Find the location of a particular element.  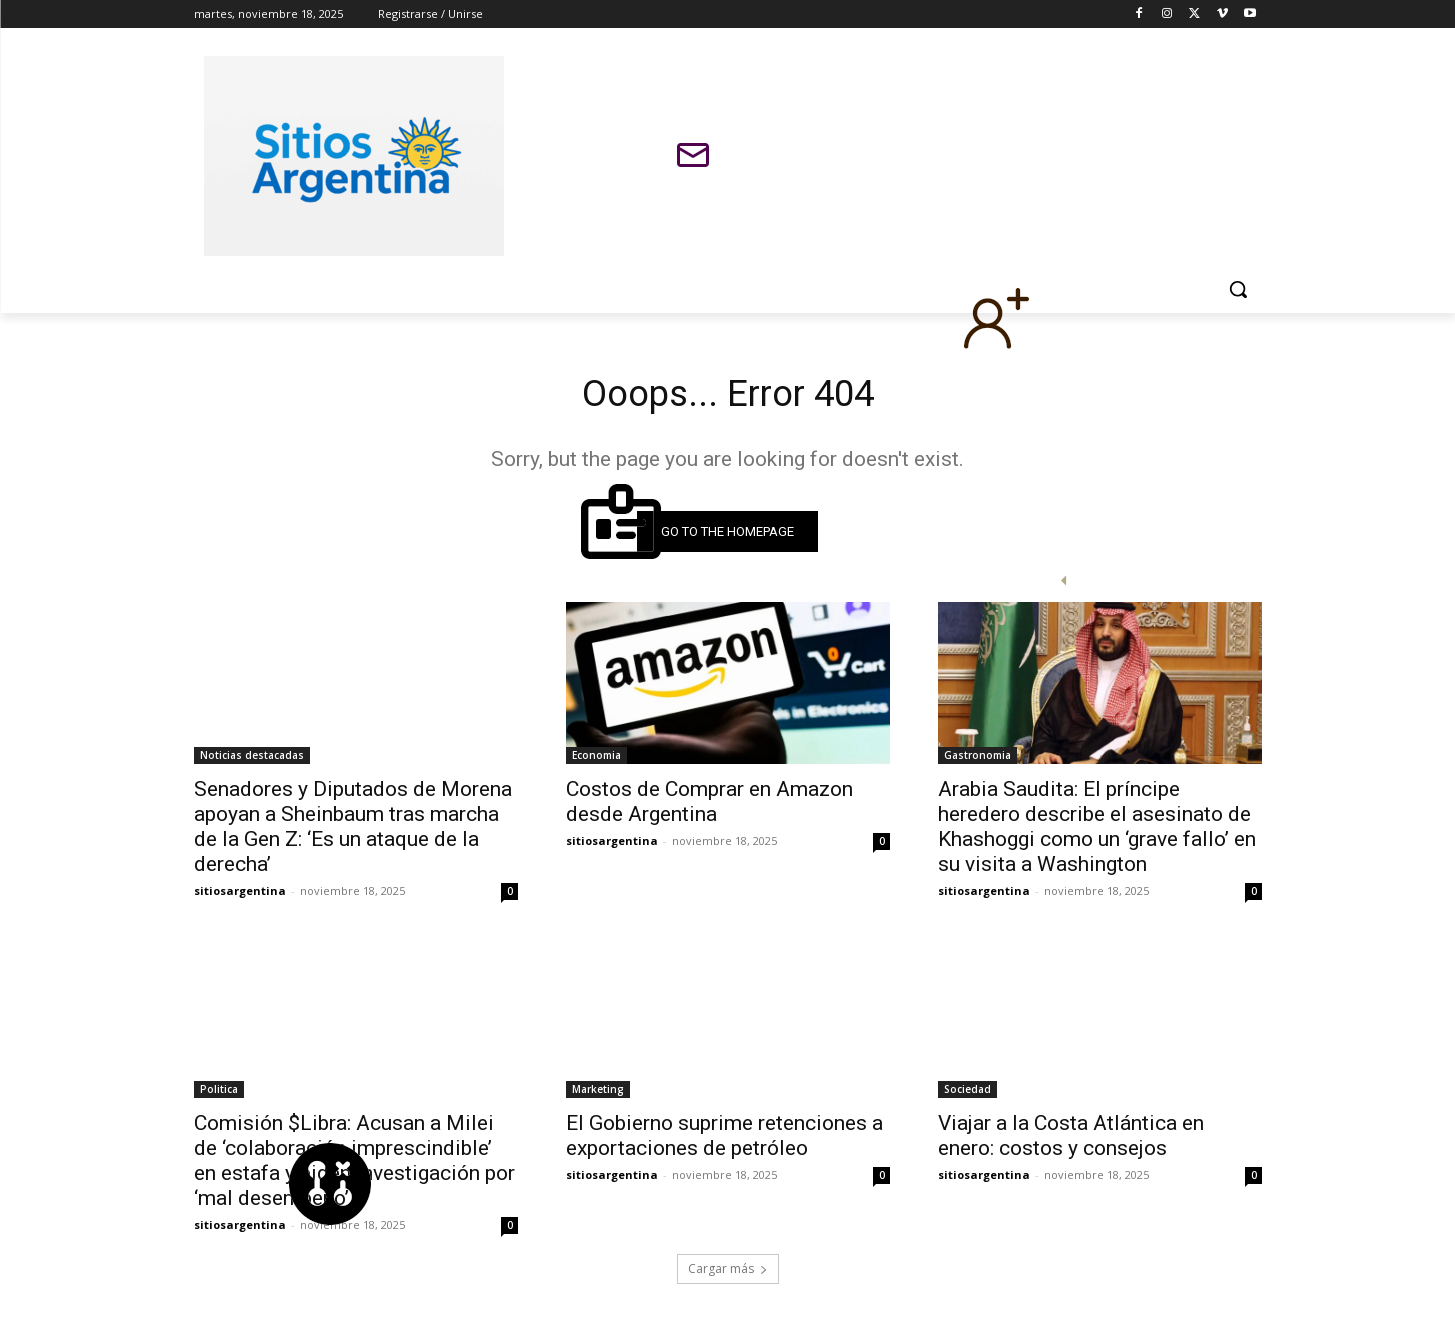

add a new user or contact is located at coordinates (996, 320).